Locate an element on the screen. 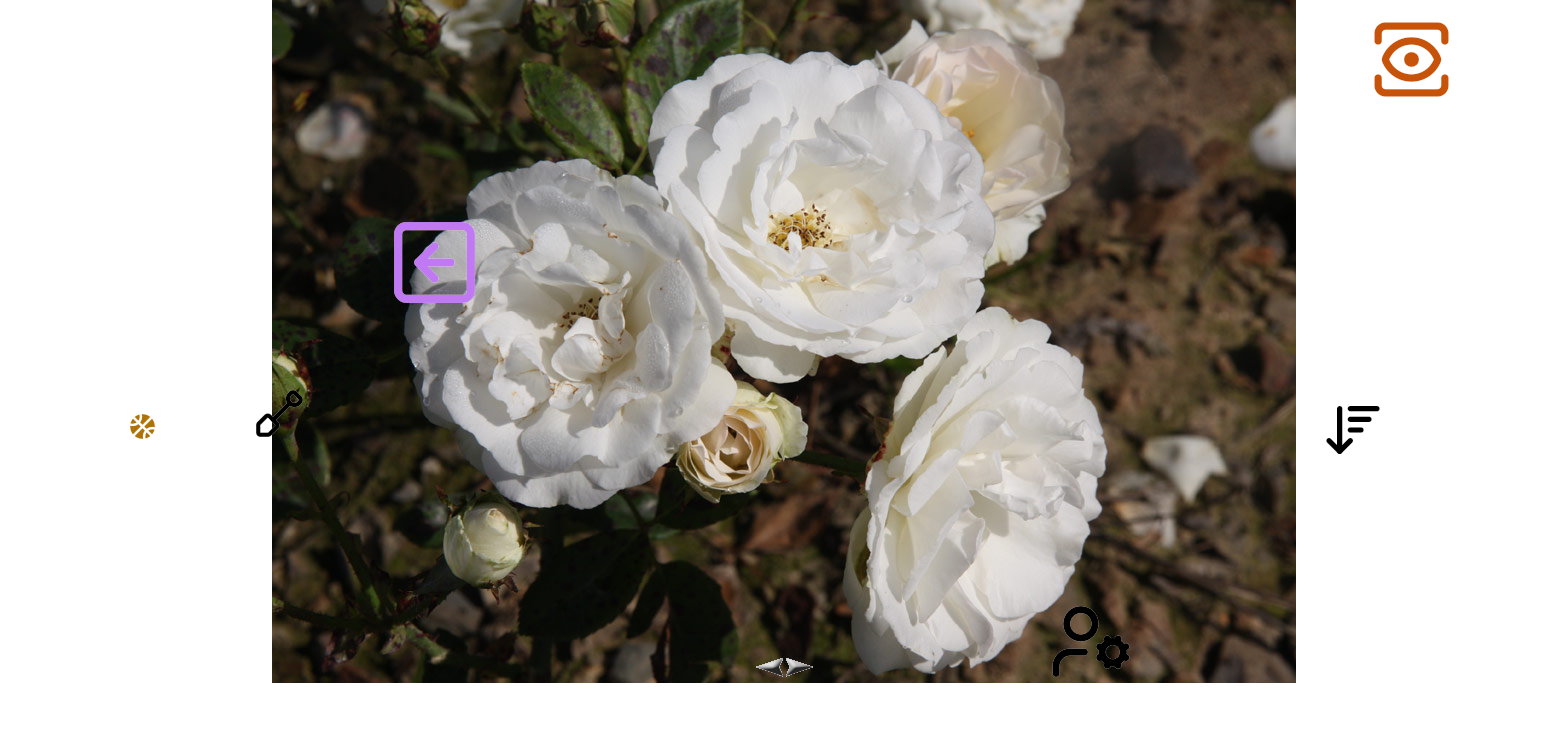 This screenshot has width=1568, height=729. sort list from largest to smallest is located at coordinates (1353, 430).